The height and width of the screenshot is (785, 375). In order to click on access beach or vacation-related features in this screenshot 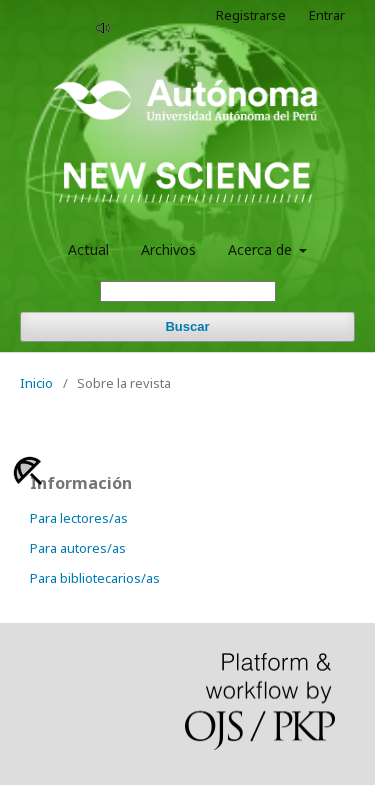, I will do `click(28, 471)`.